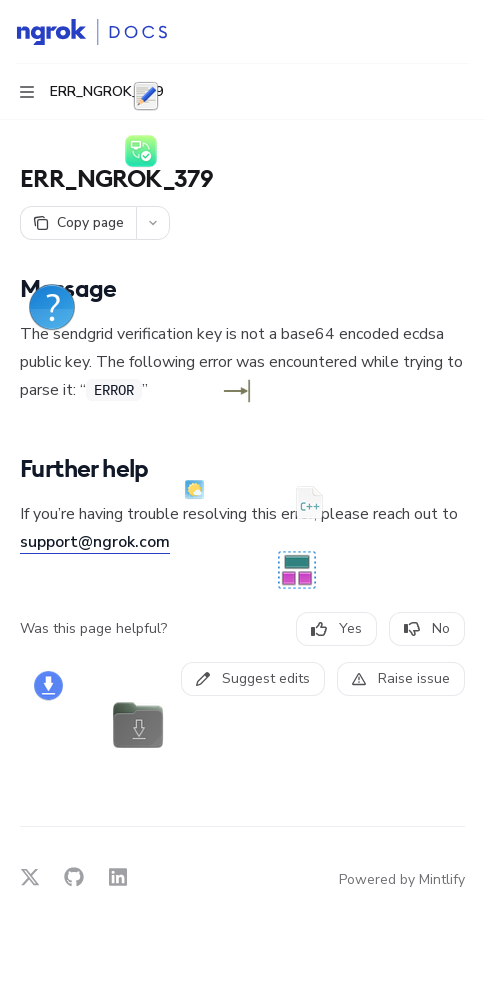 The width and height of the screenshot is (485, 1003). I want to click on open downloads folder, so click(138, 725).